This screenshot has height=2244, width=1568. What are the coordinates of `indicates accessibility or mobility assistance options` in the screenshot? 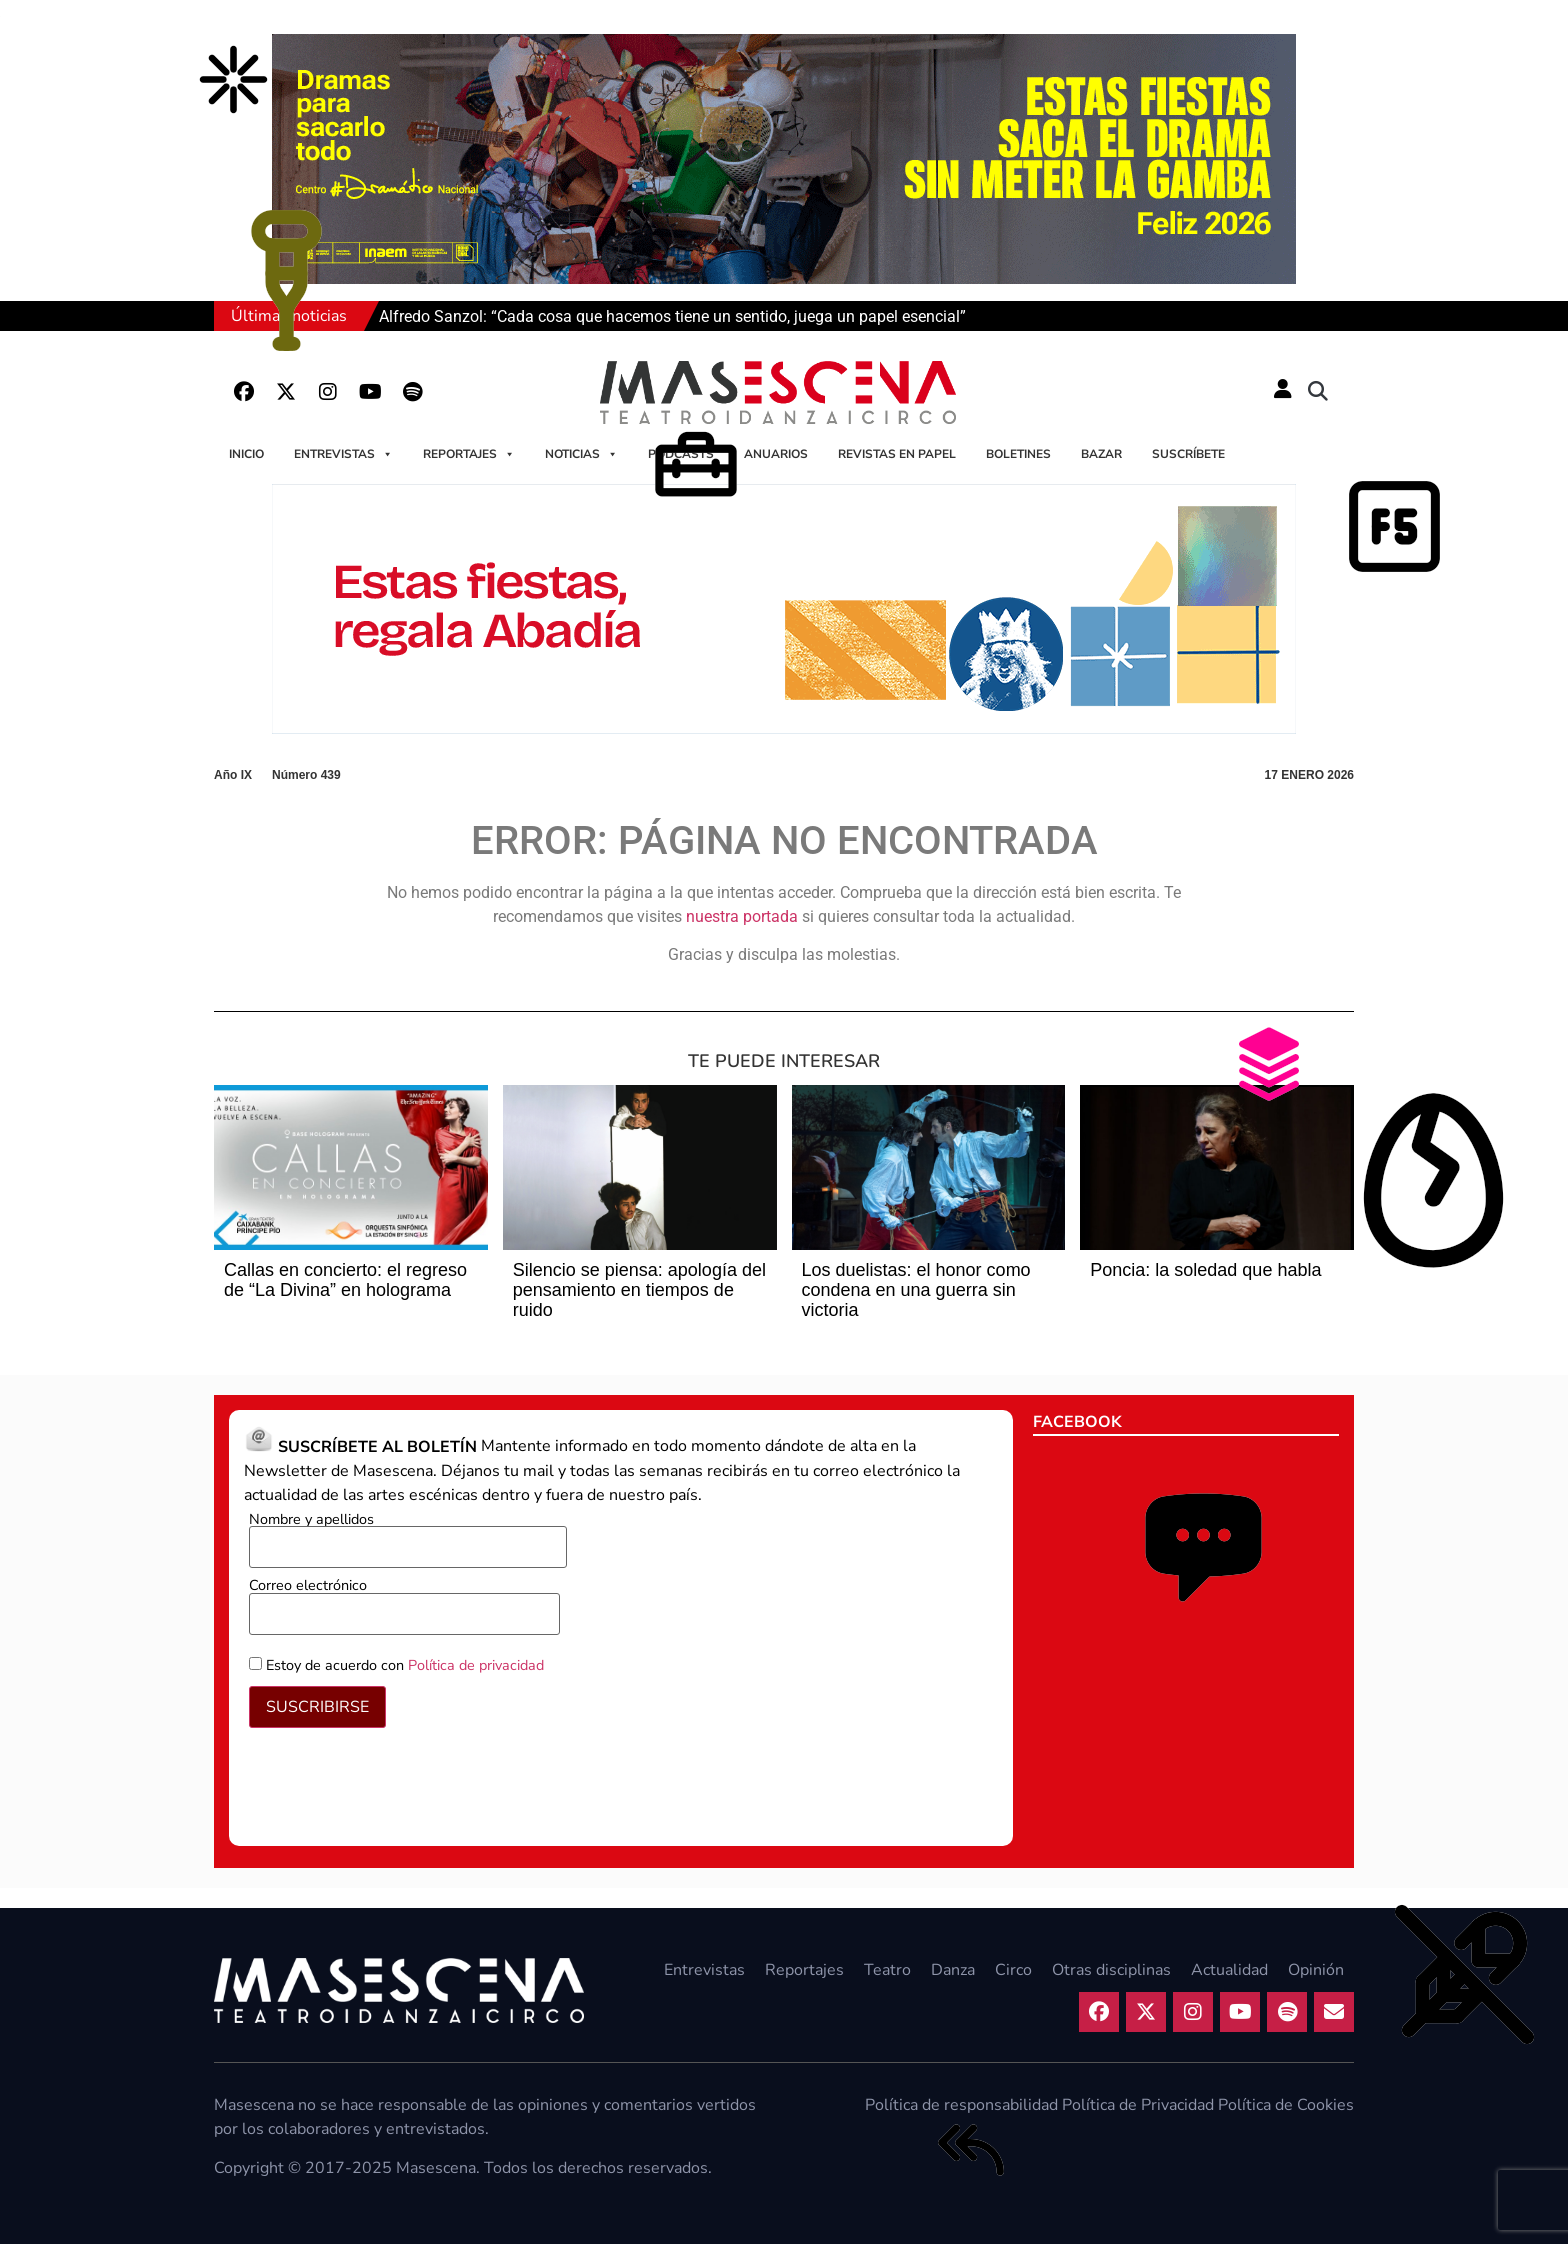 It's located at (286, 280).